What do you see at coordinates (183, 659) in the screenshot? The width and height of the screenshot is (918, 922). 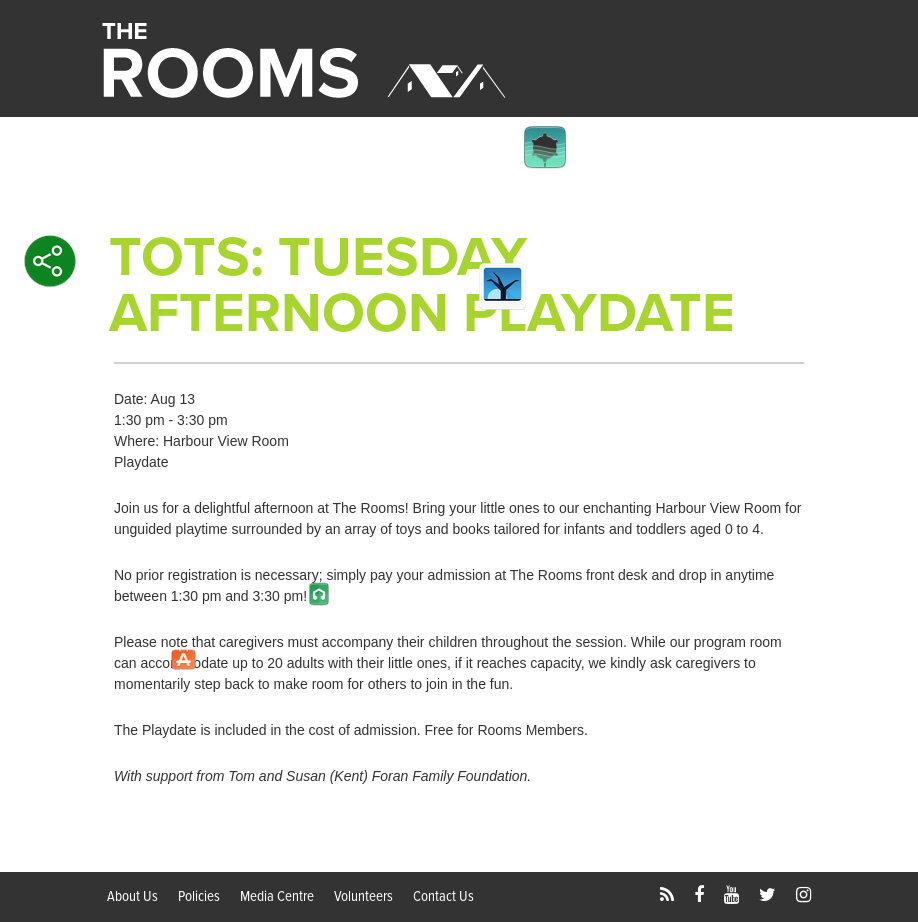 I see `open the software center to browse and install apps` at bounding box center [183, 659].